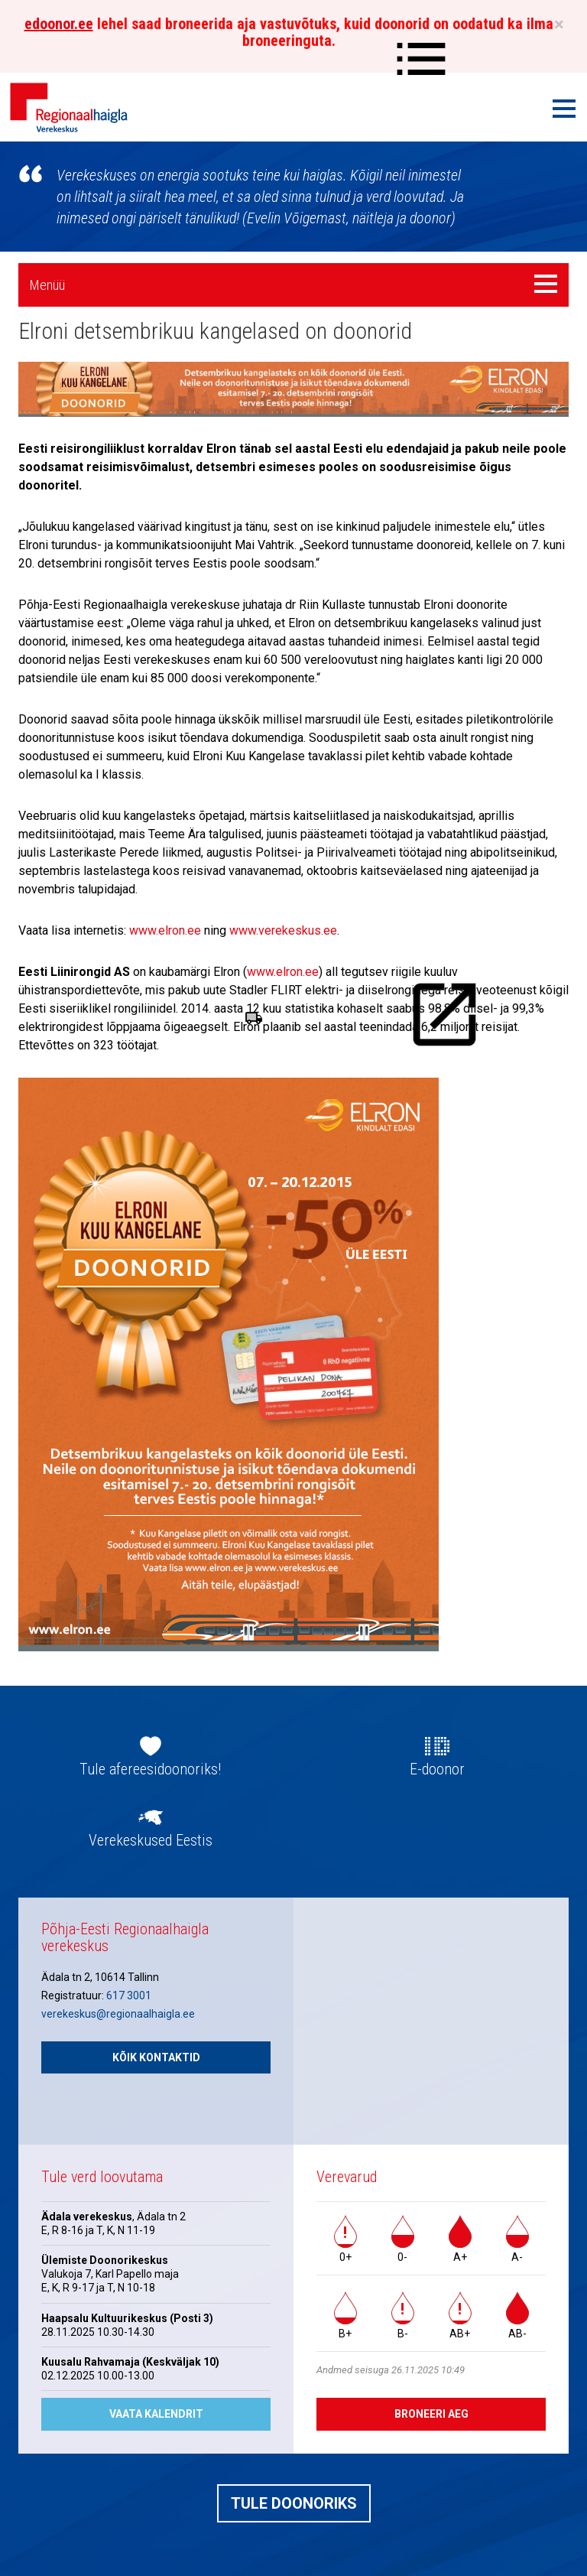  What do you see at coordinates (254, 1018) in the screenshot?
I see `track your delivery status` at bounding box center [254, 1018].